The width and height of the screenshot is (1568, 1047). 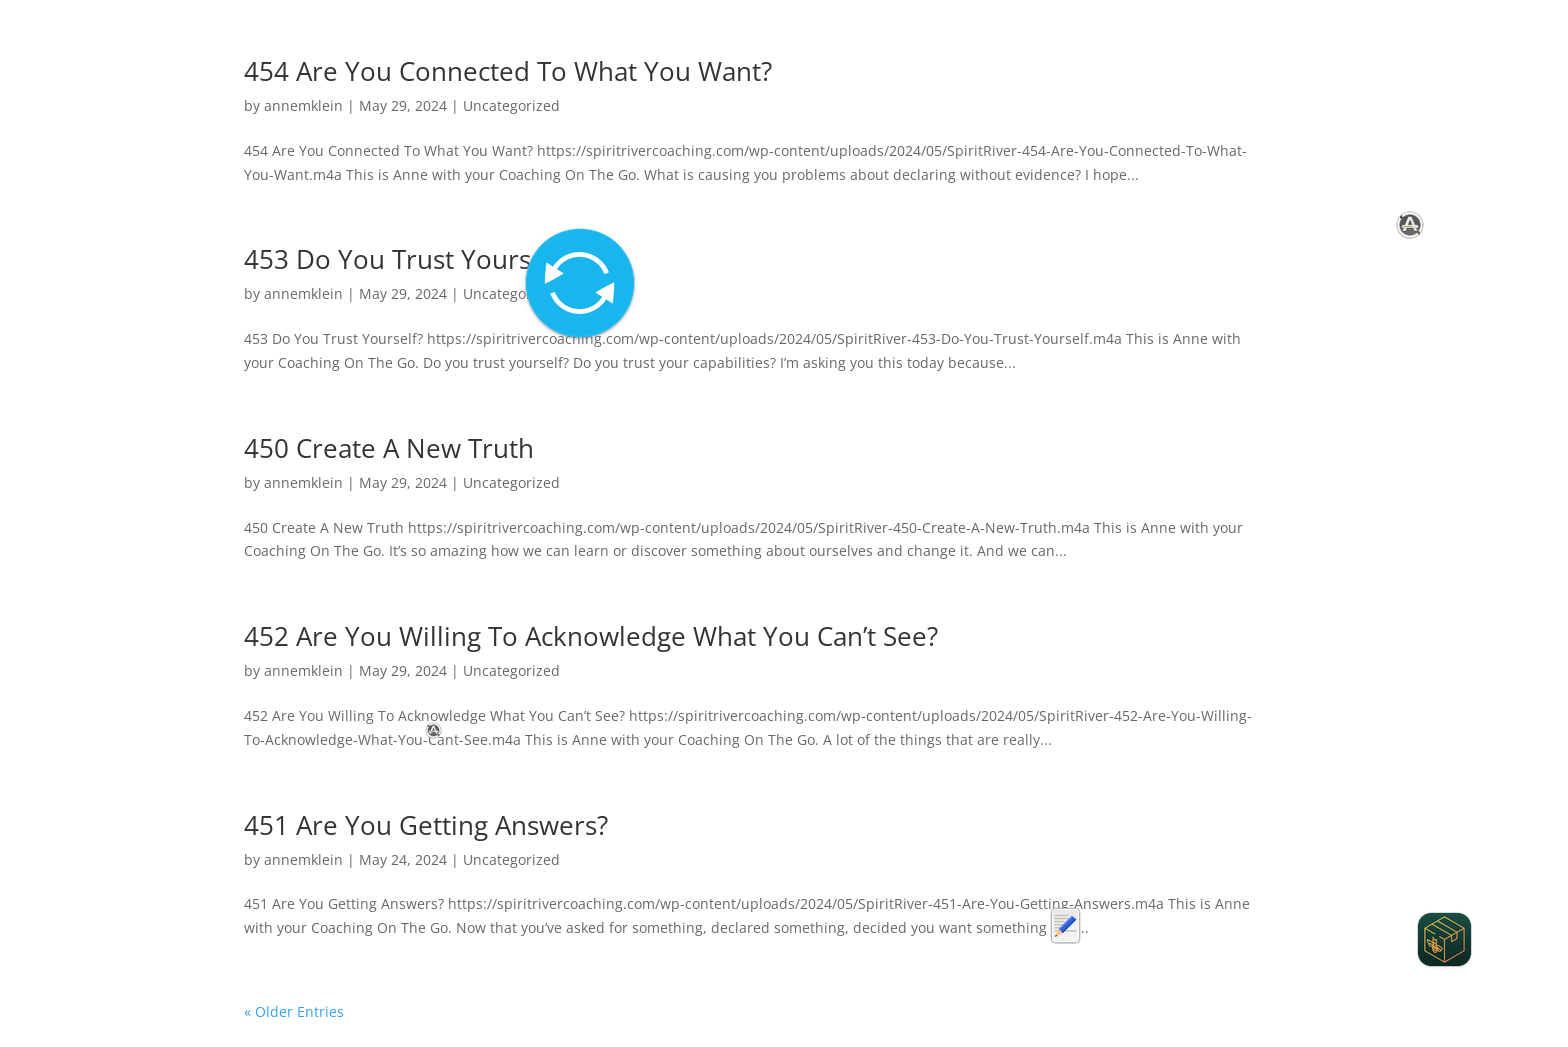 I want to click on open bee package manager application, so click(x=1444, y=939).